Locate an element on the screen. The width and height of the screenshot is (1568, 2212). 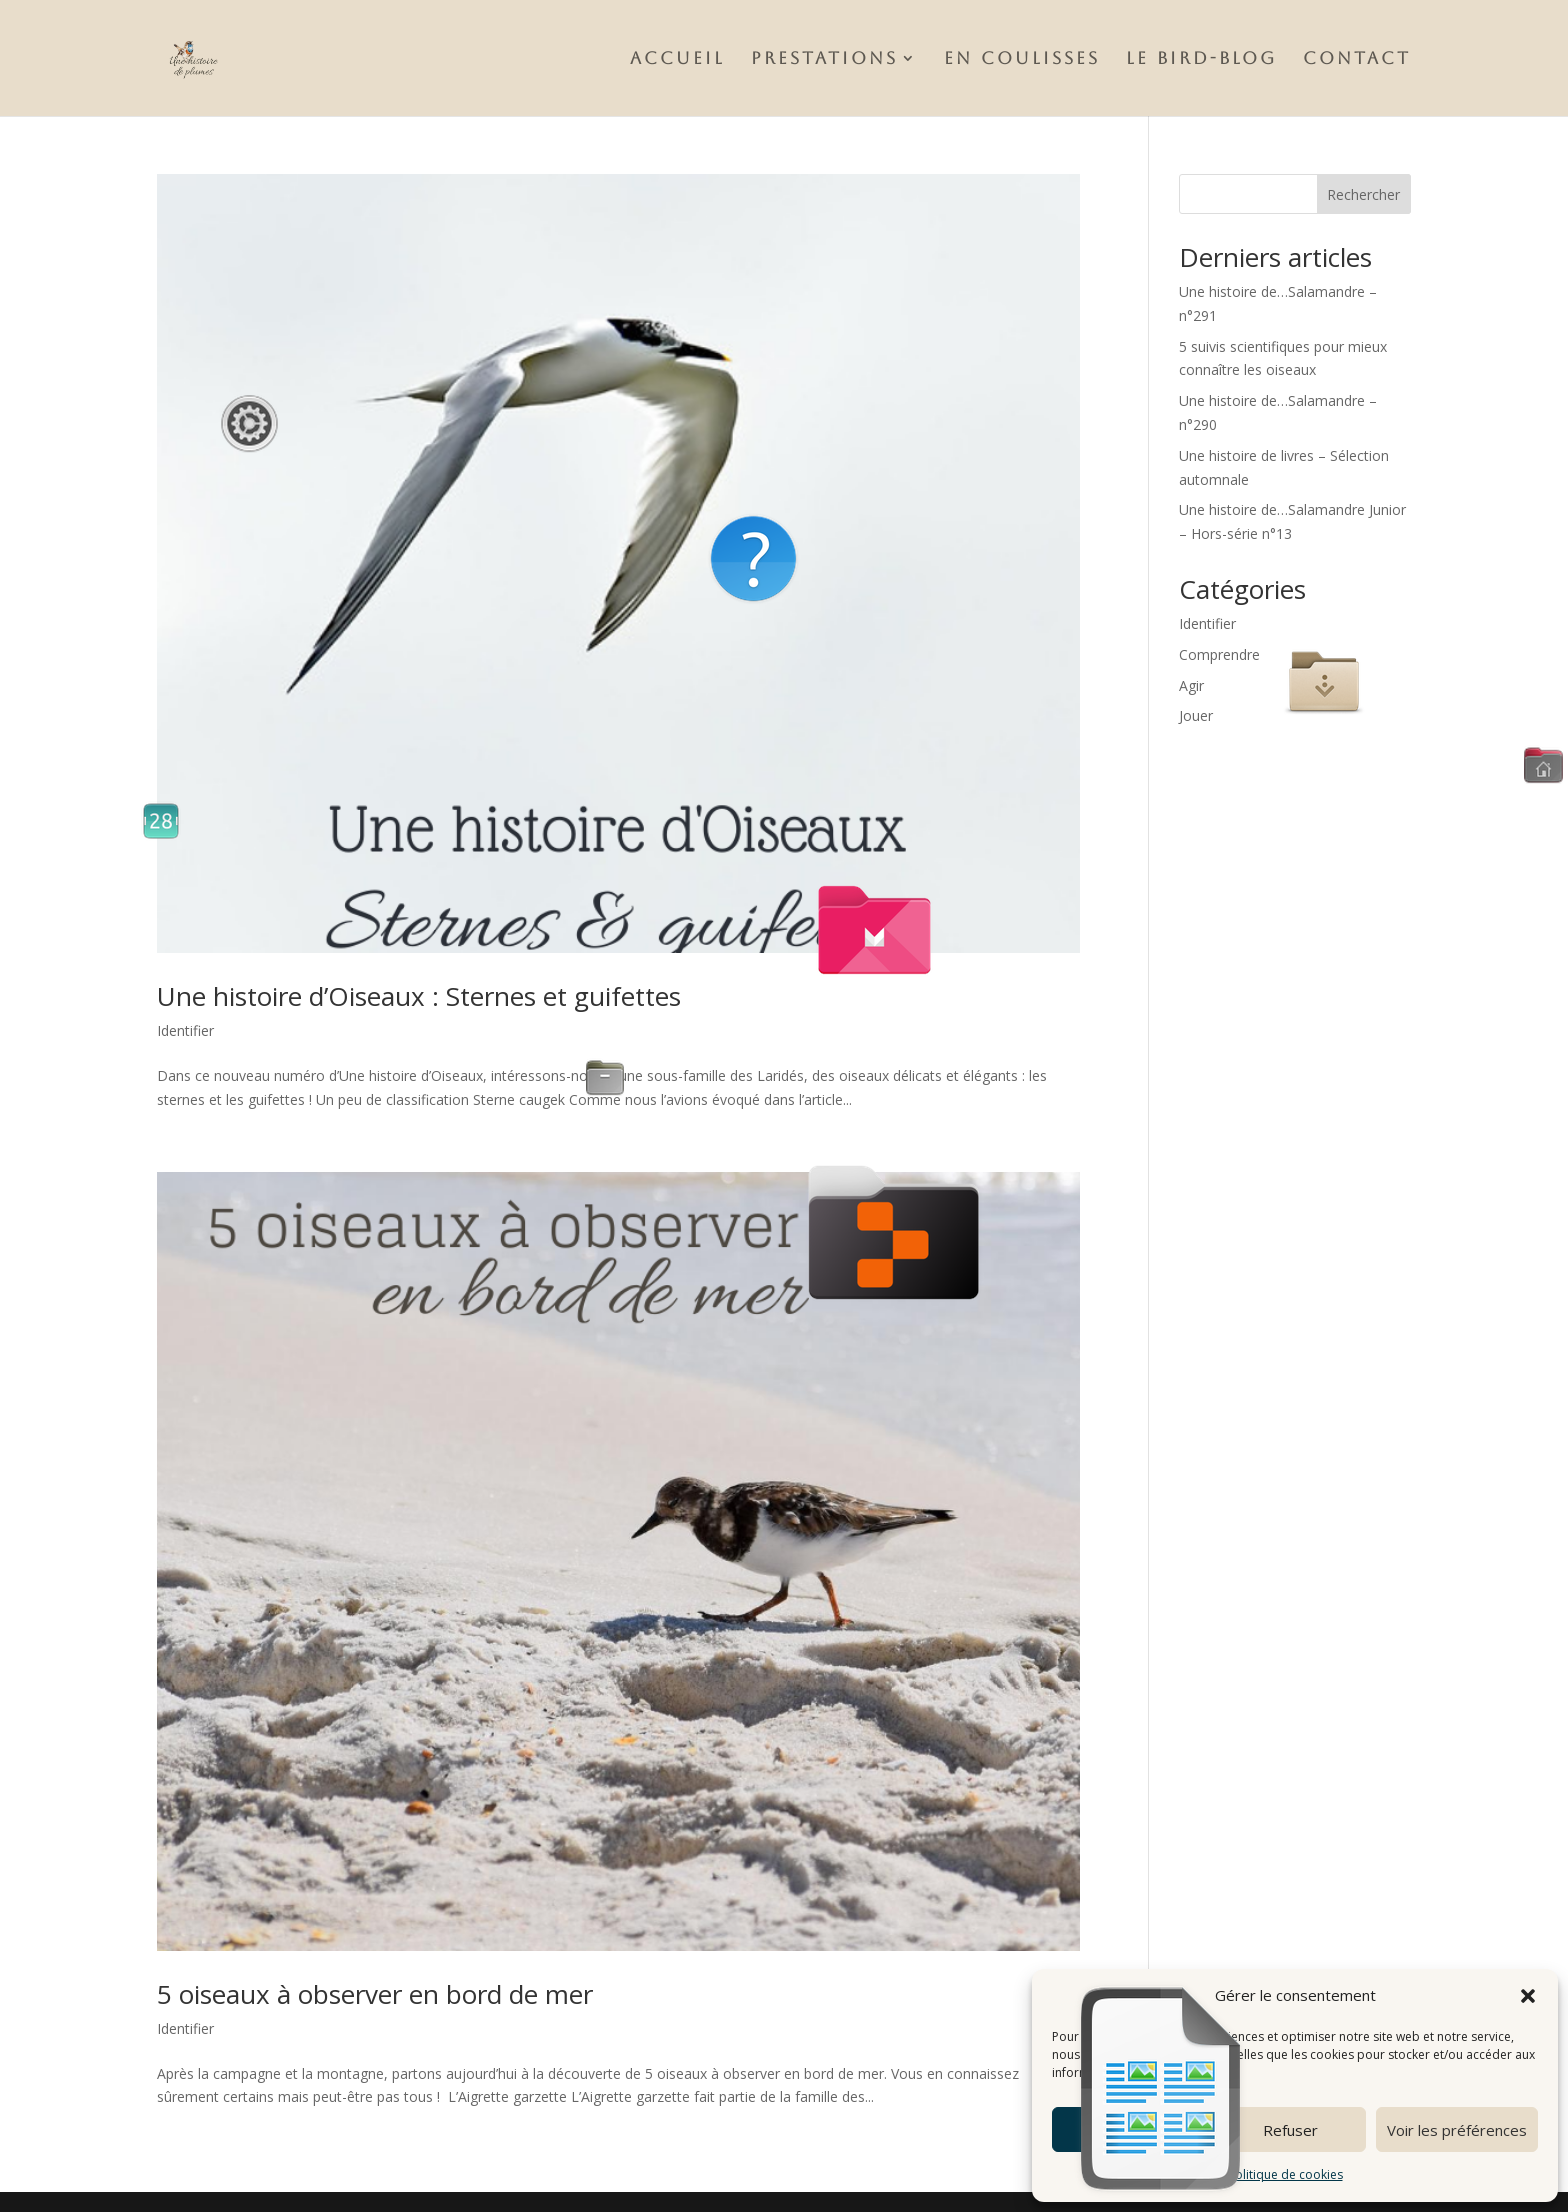
open the office calendar app is located at coordinates (161, 821).